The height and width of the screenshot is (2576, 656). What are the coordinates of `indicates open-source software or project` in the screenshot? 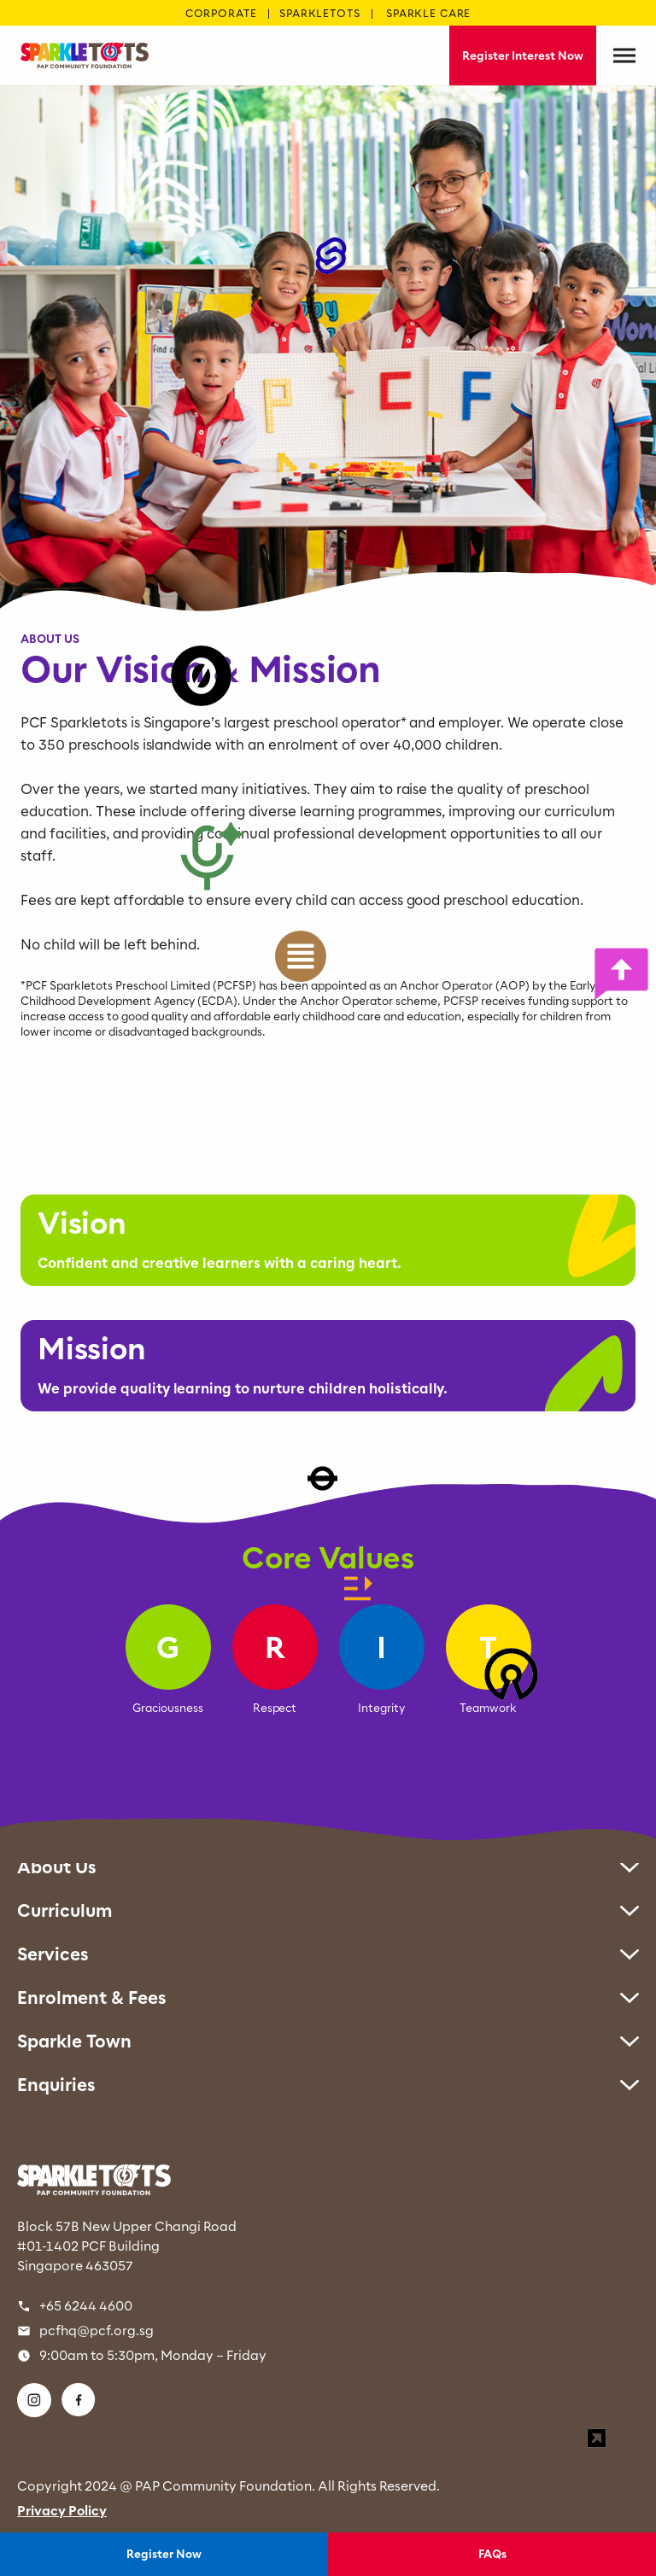 It's located at (511, 1674).